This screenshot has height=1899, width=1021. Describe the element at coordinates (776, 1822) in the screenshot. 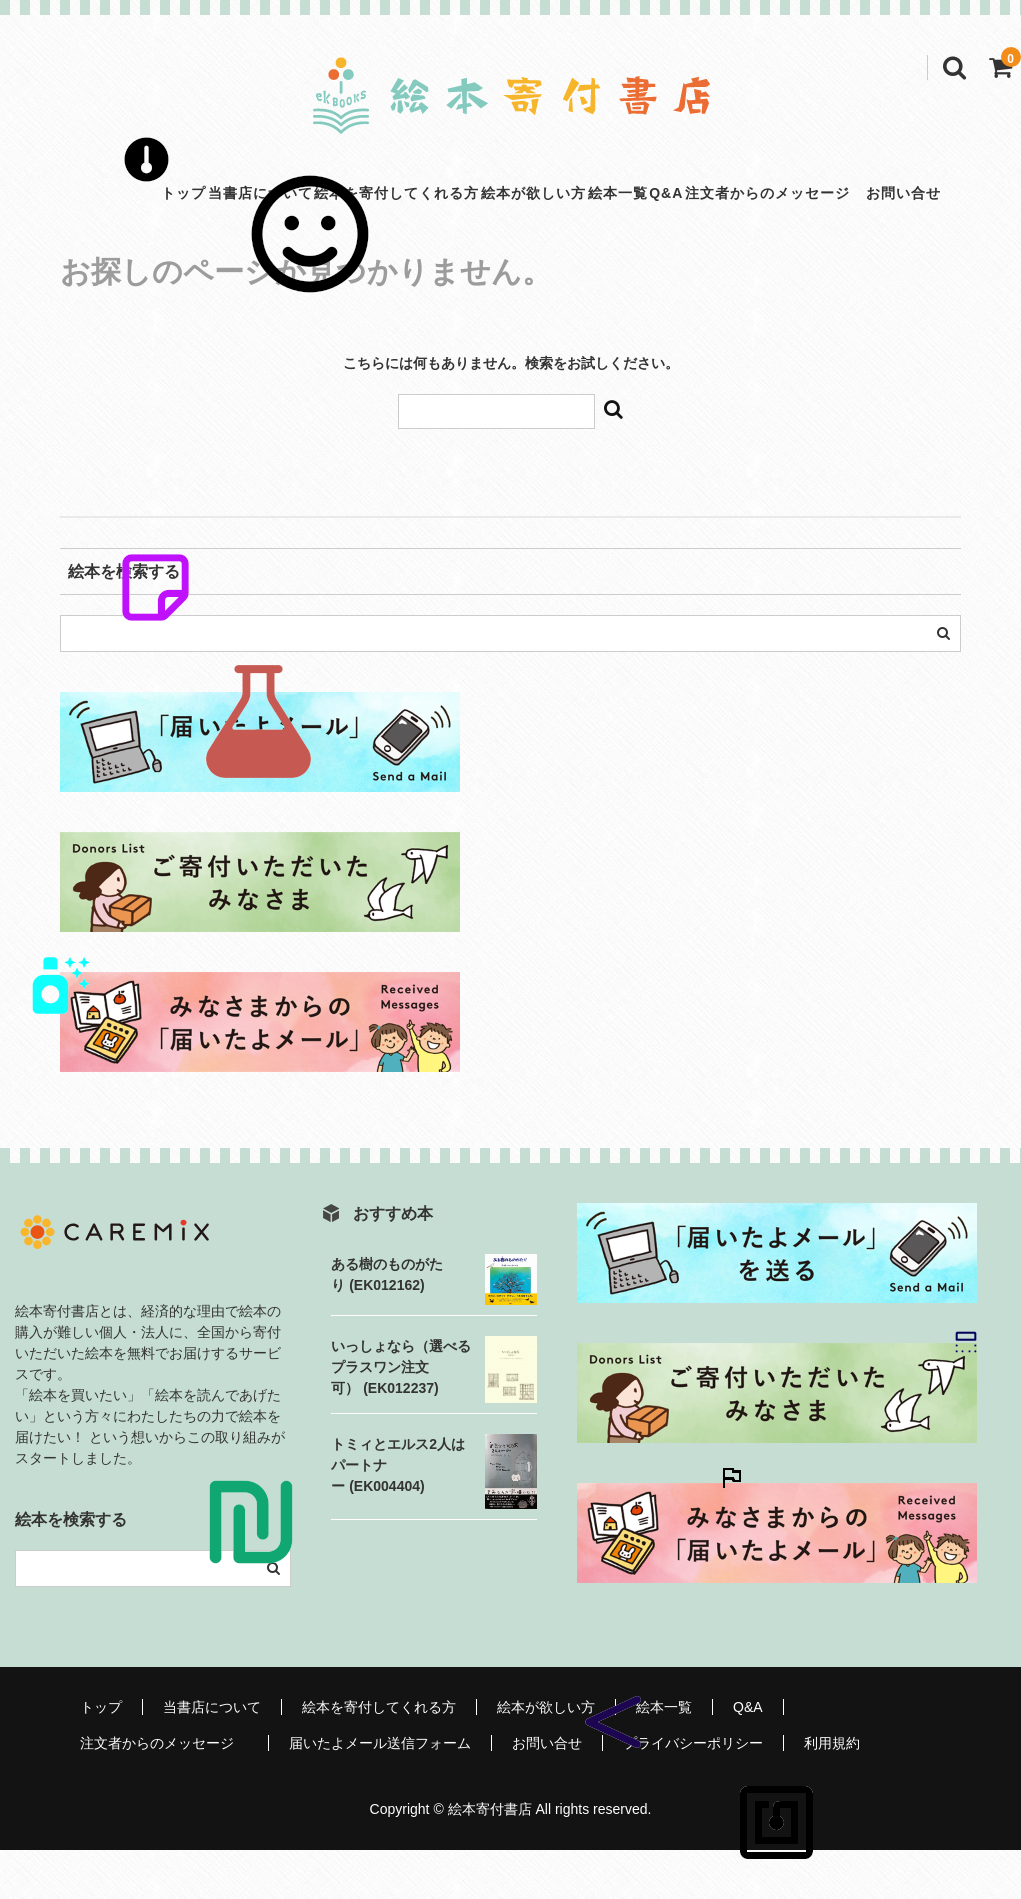

I see `enable NFC for contactless payments or transfers` at that location.